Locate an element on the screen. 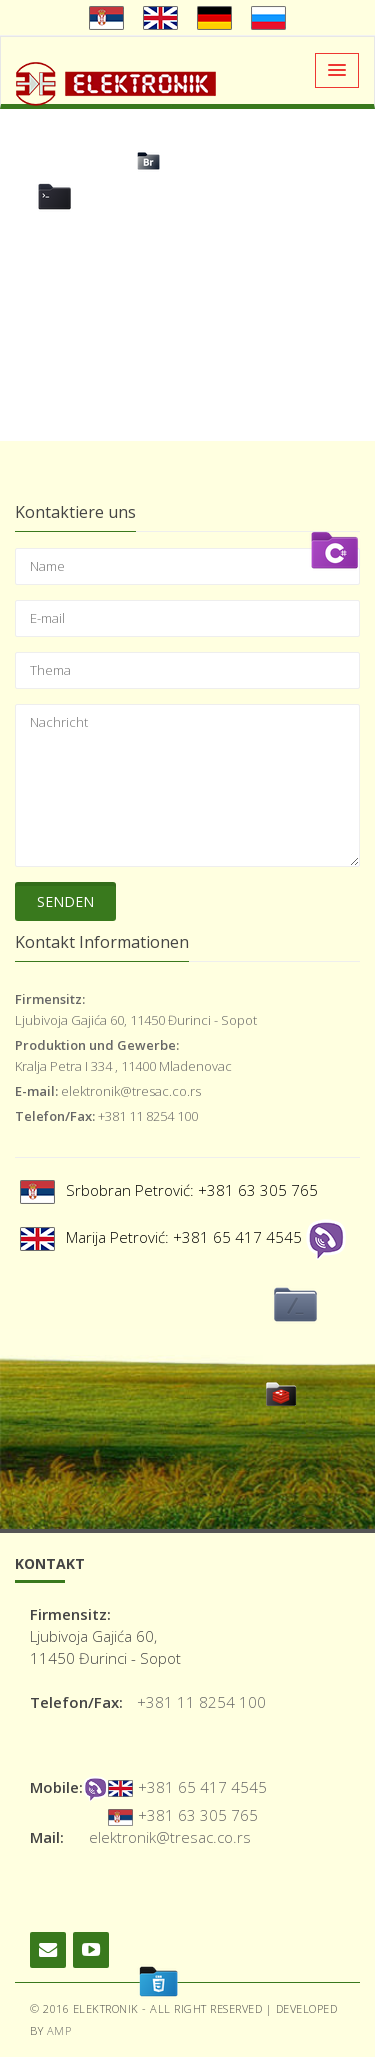  access the root directory is located at coordinates (295, 1304).